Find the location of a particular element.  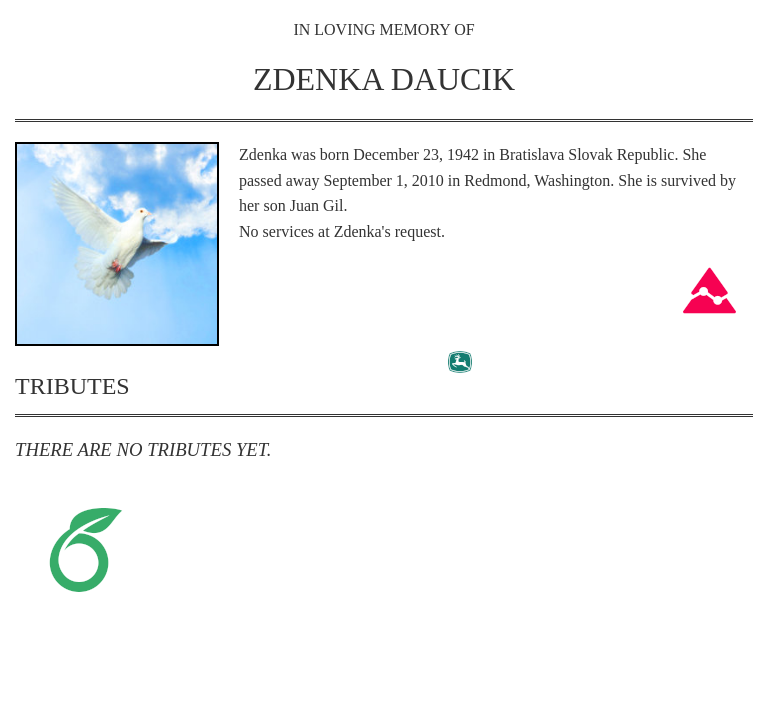

open Overleaf LaTeX editor is located at coordinates (86, 550).